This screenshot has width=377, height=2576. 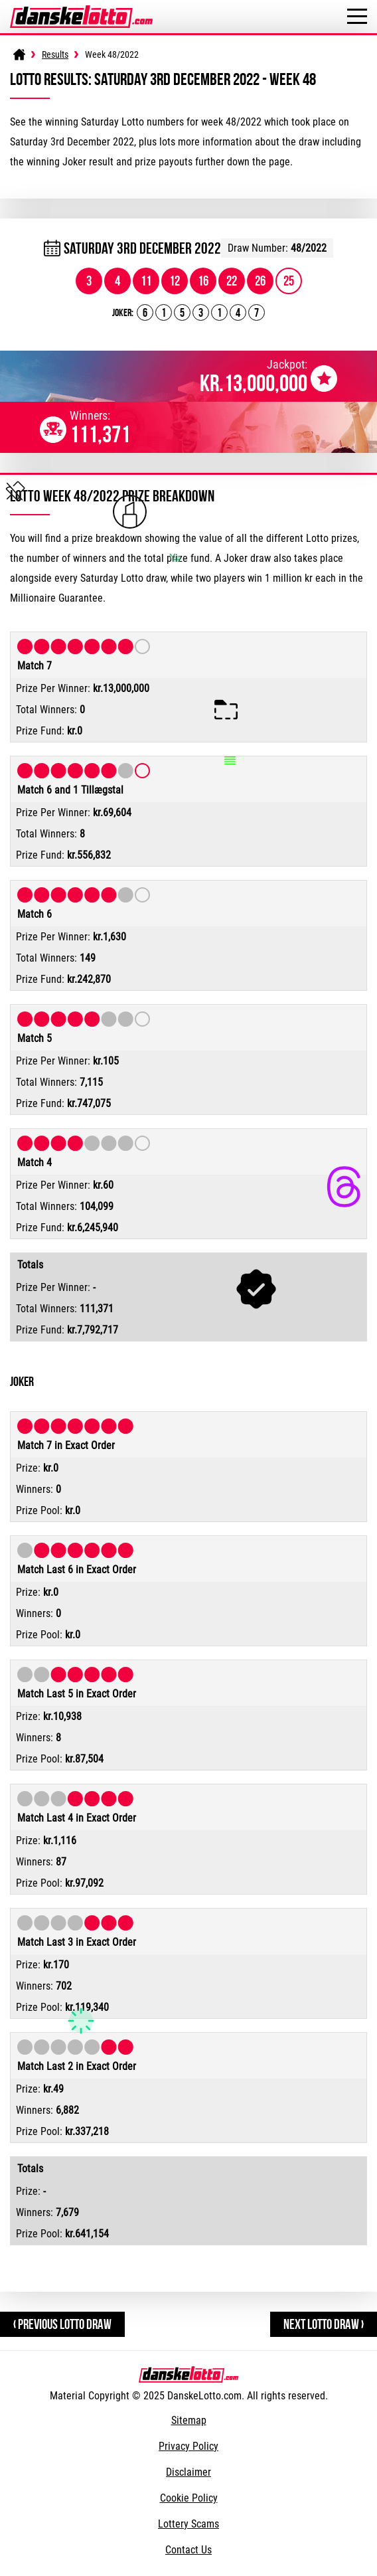 I want to click on create a new folder, so click(x=226, y=709).